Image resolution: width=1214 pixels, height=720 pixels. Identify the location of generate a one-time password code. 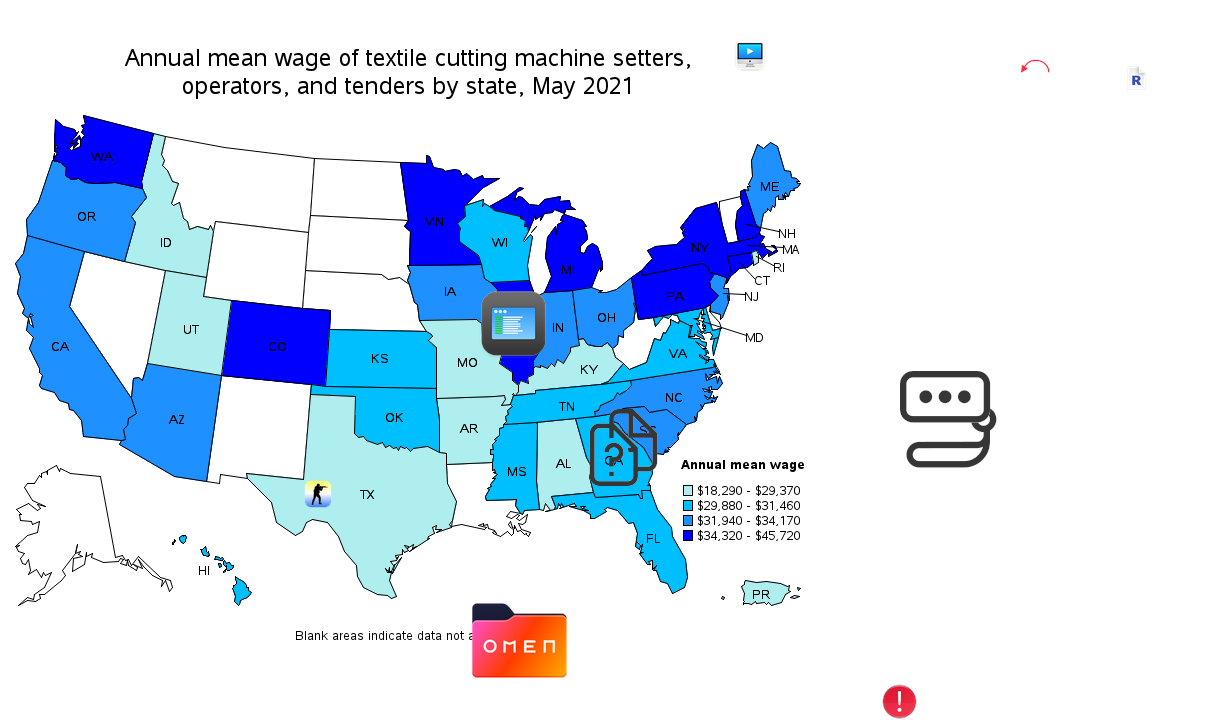
(951, 422).